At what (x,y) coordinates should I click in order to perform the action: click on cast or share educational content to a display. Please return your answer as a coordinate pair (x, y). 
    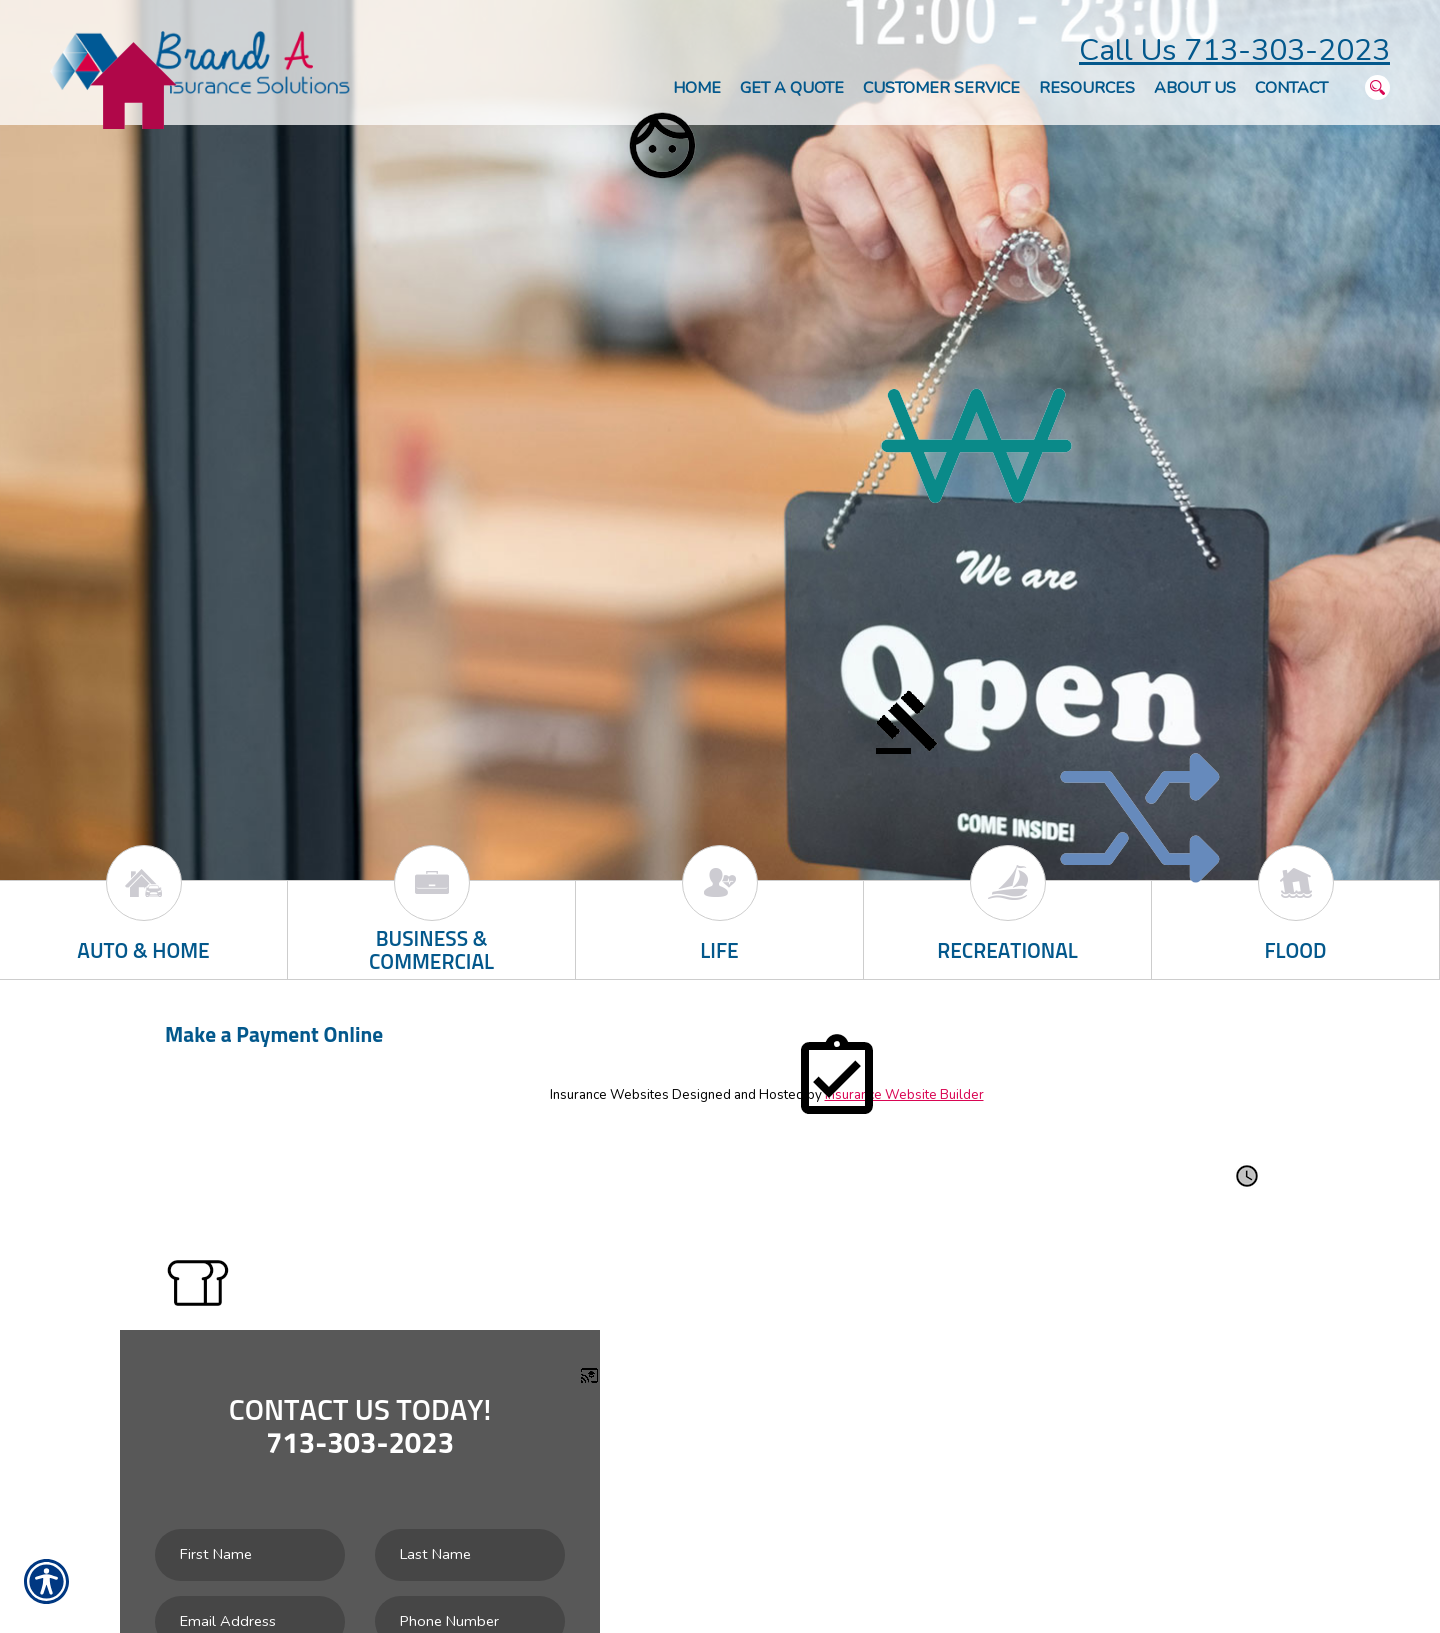
    Looking at the image, I should click on (589, 1375).